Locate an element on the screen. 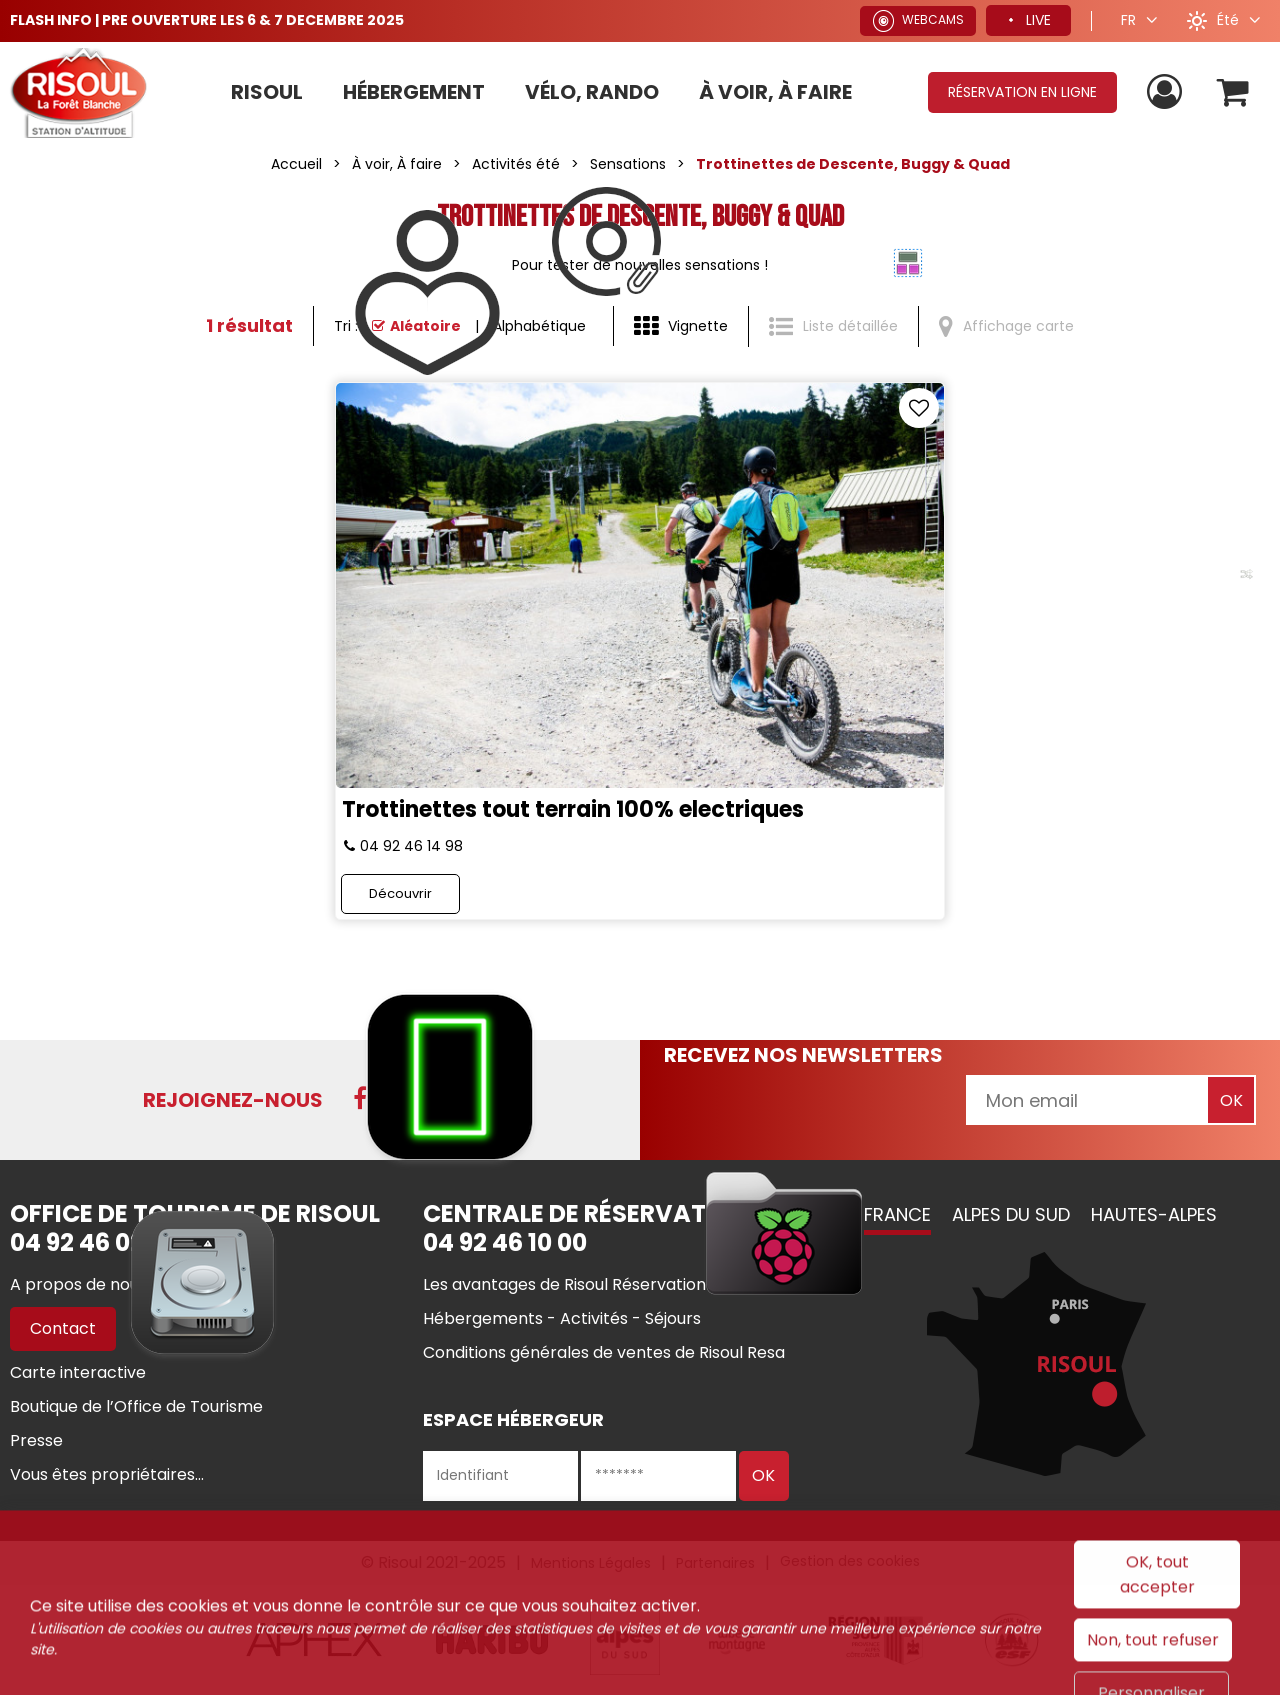  launch portal reloaded game is located at coordinates (450, 1077).